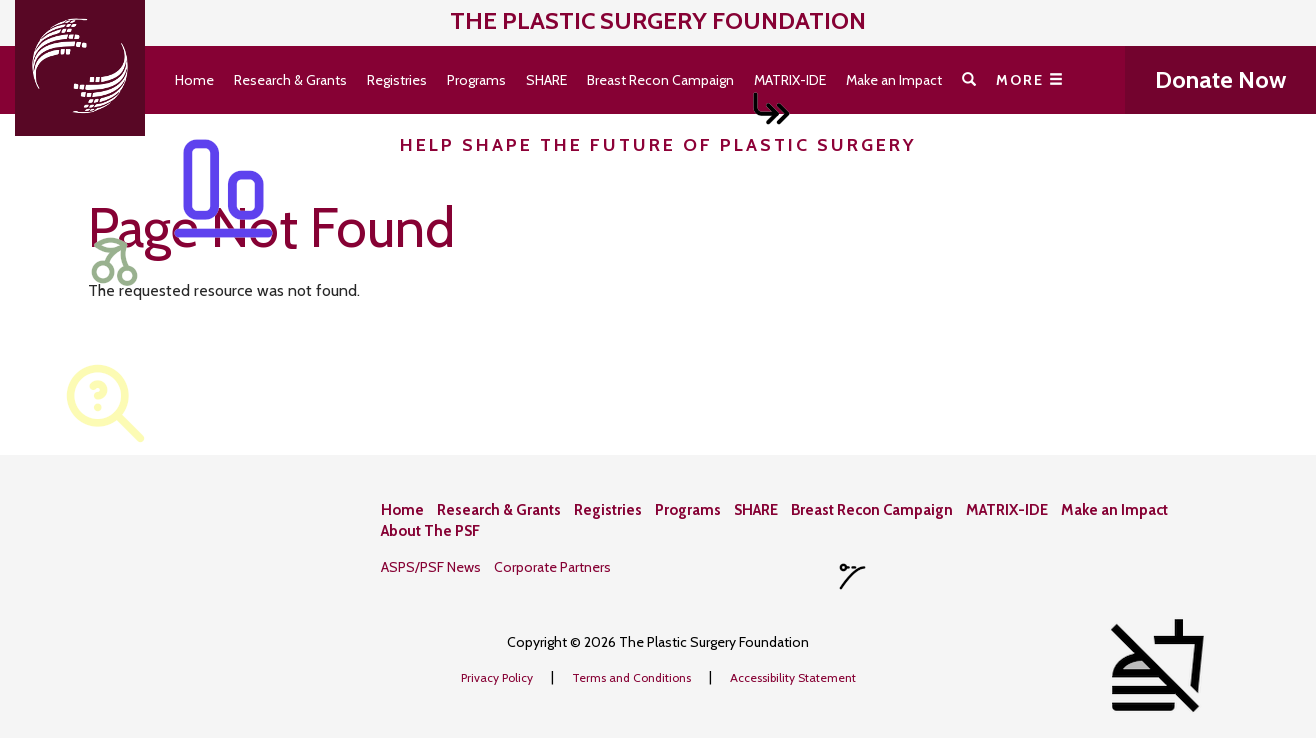  What do you see at coordinates (105, 403) in the screenshot?
I see `search help or FAQ` at bounding box center [105, 403].